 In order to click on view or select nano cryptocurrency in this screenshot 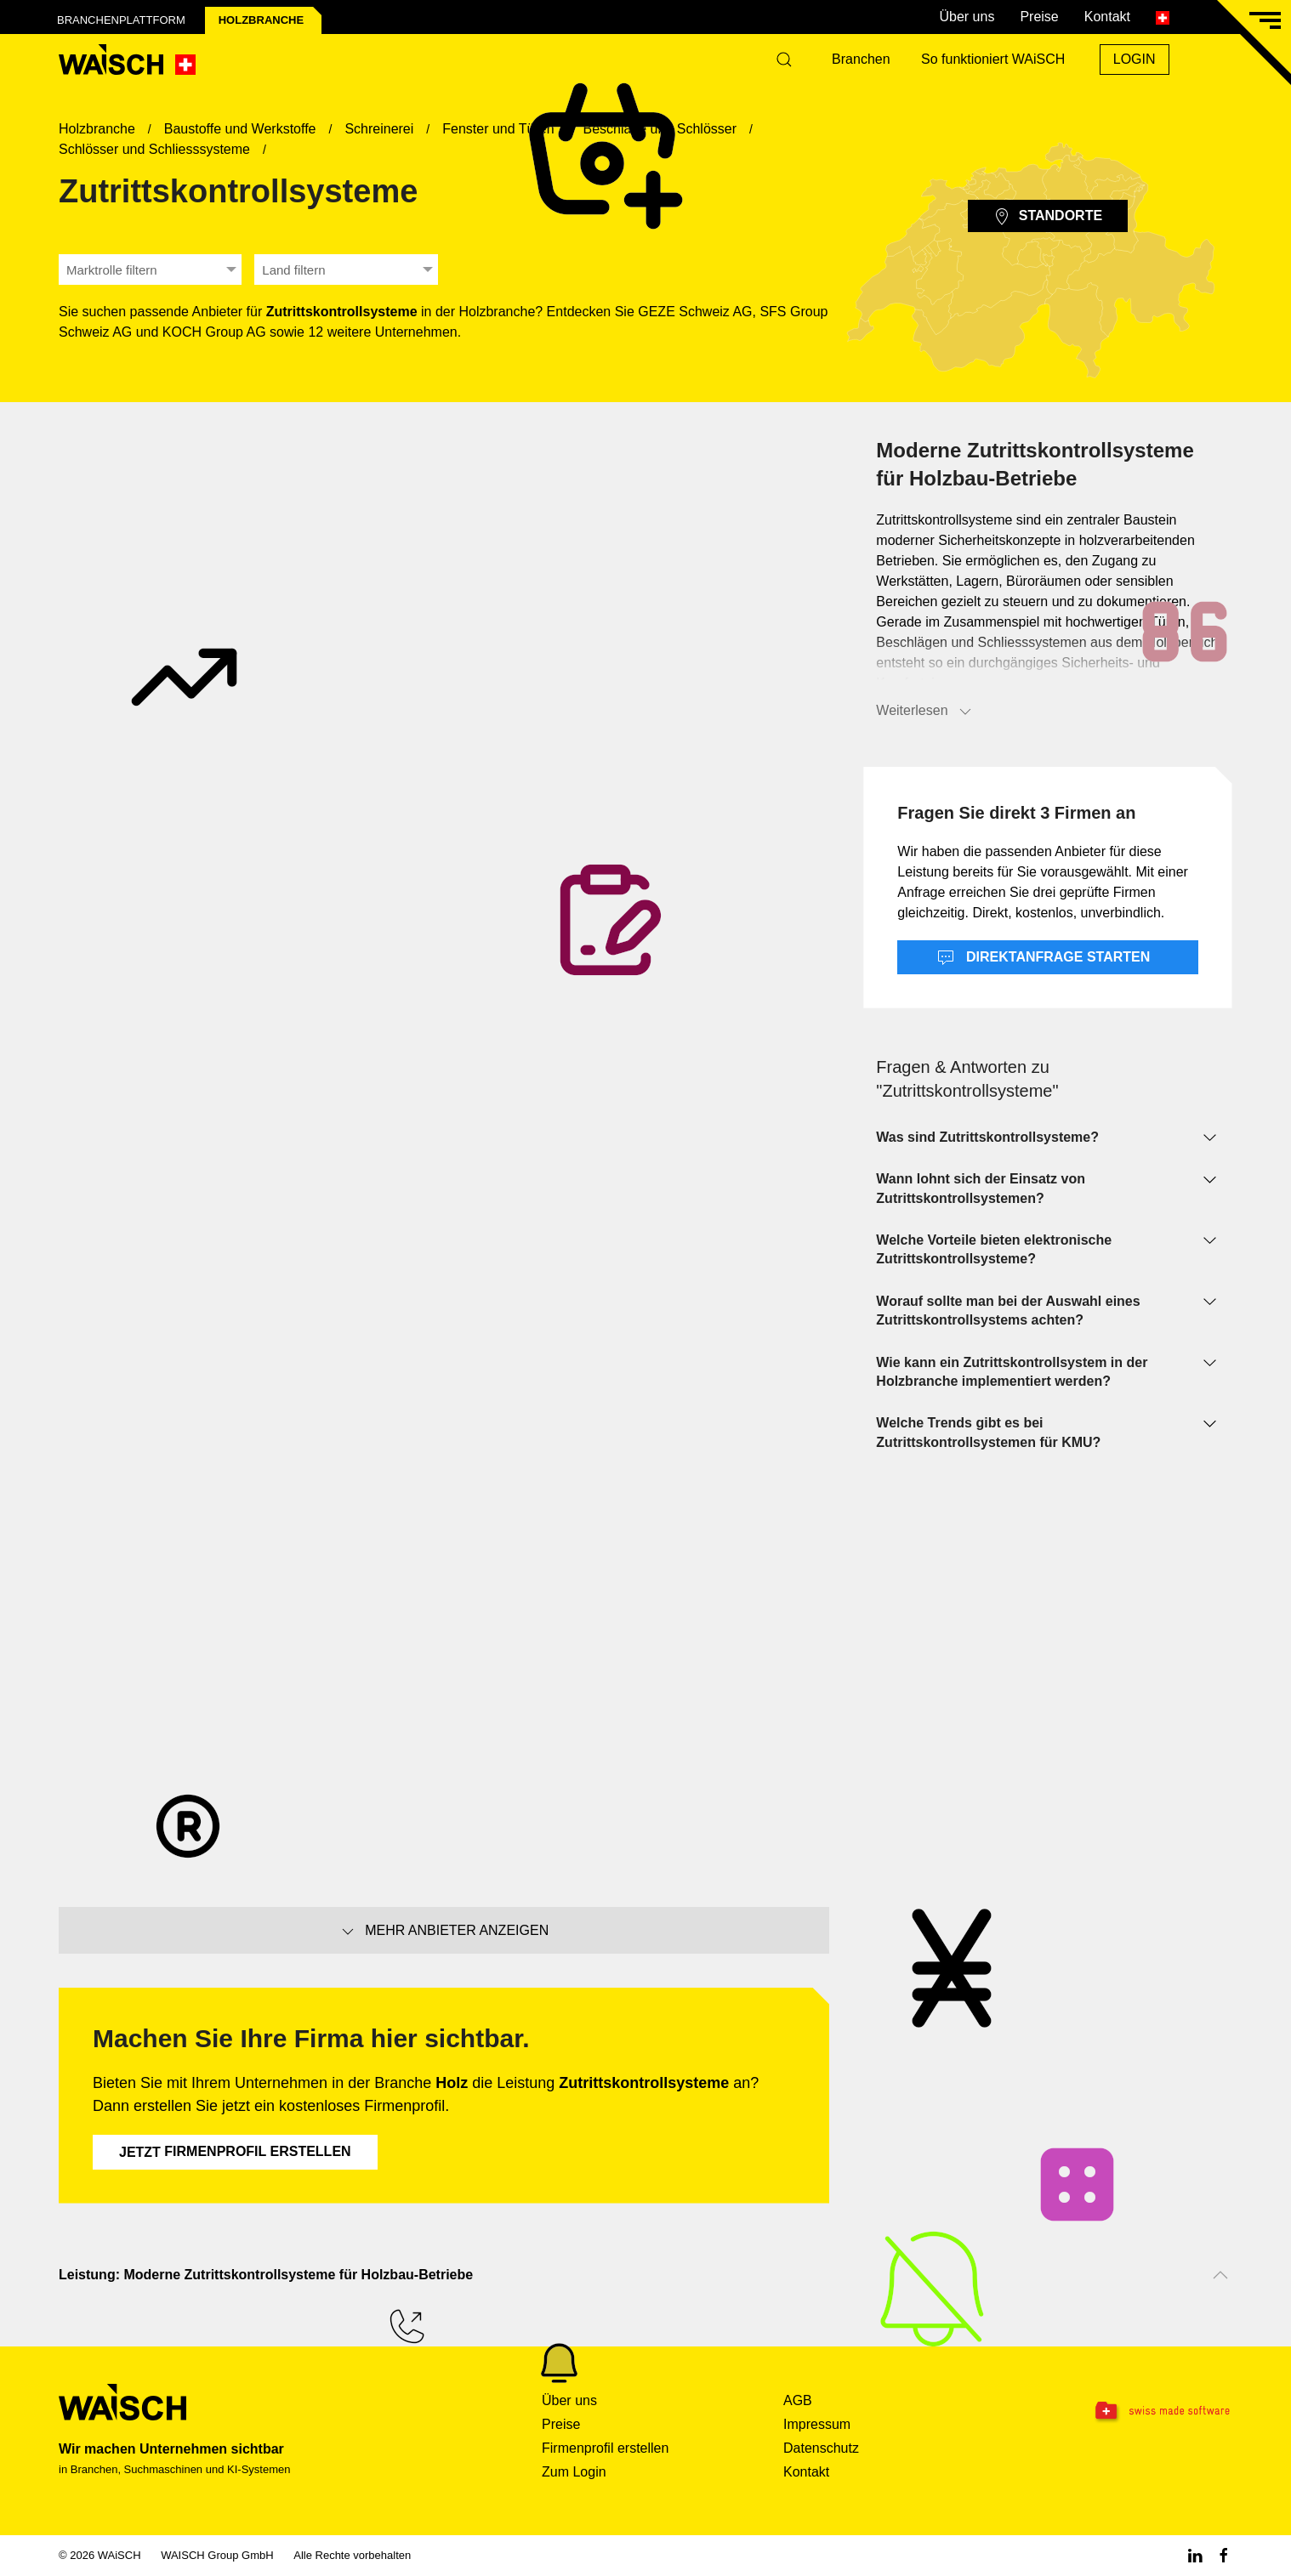, I will do `click(952, 1968)`.